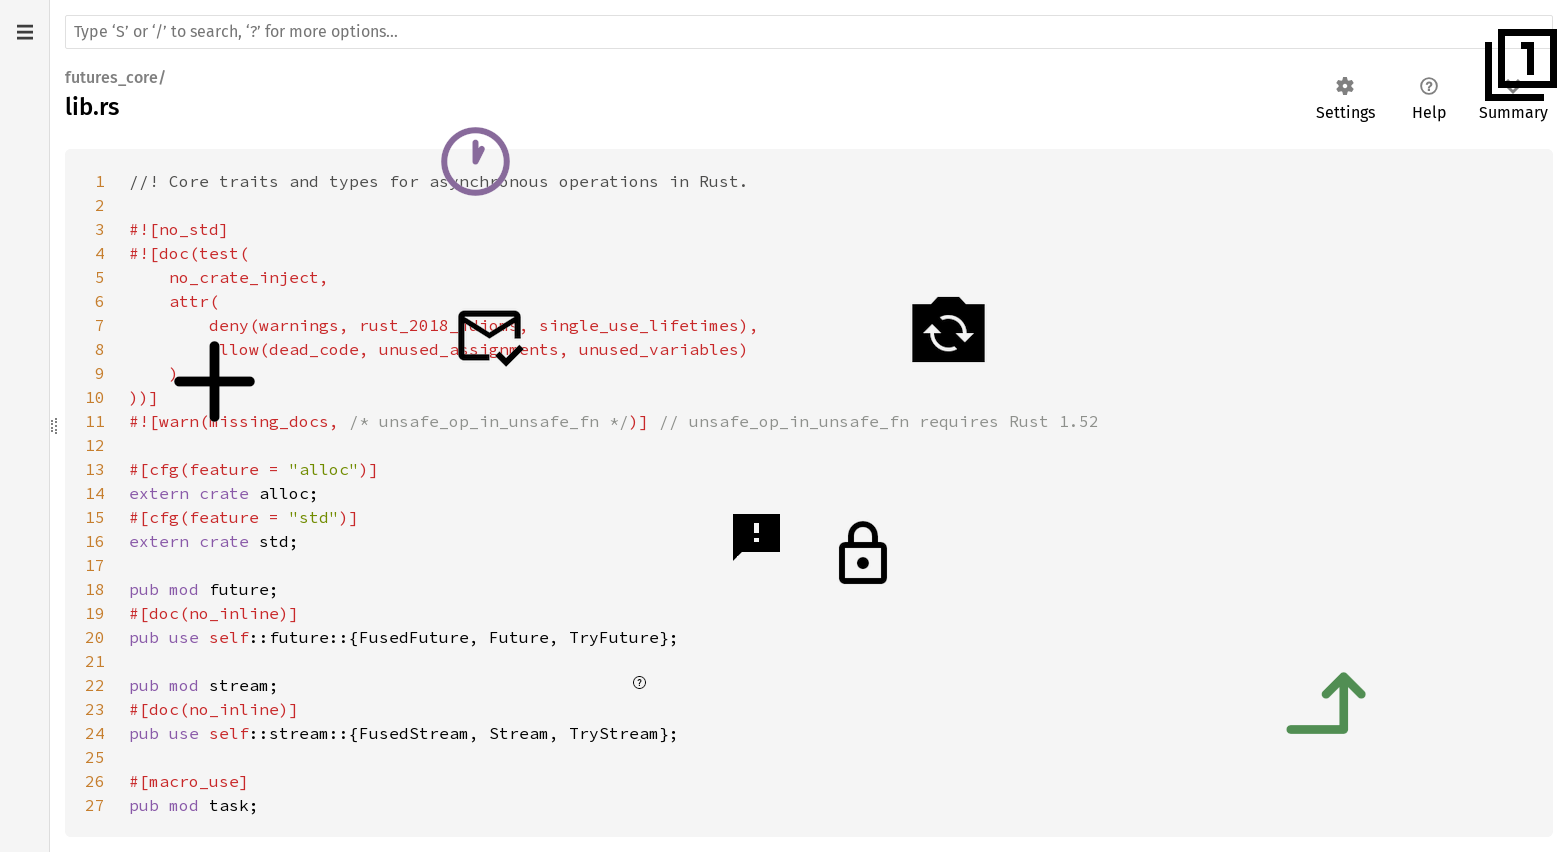 This screenshot has height=852, width=1568. Describe the element at coordinates (640, 683) in the screenshot. I see `access help or documentation` at that location.